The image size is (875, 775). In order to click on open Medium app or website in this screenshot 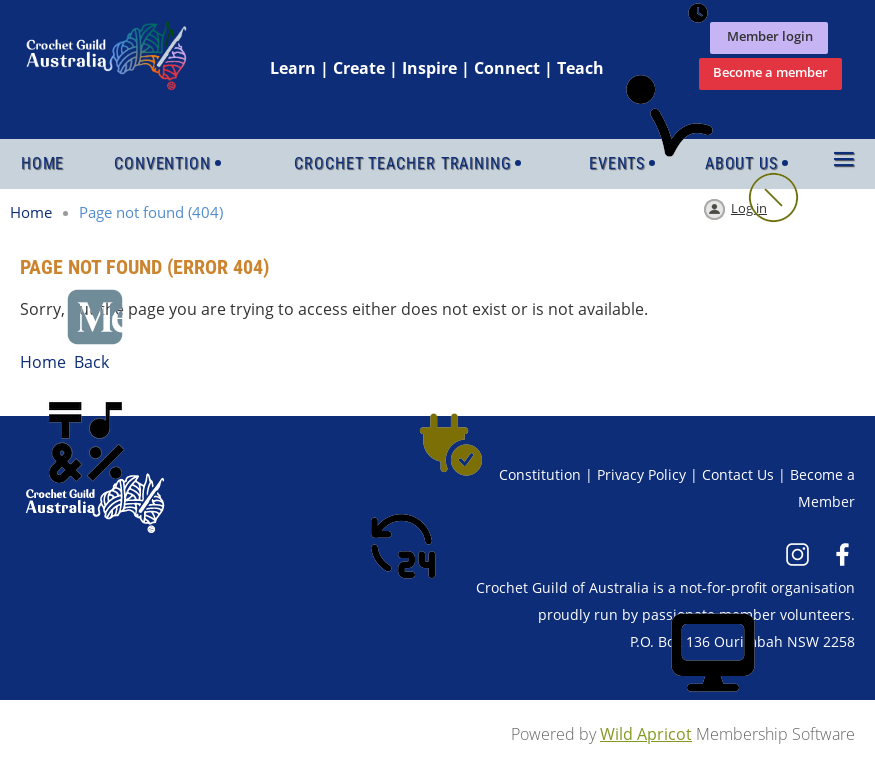, I will do `click(95, 317)`.